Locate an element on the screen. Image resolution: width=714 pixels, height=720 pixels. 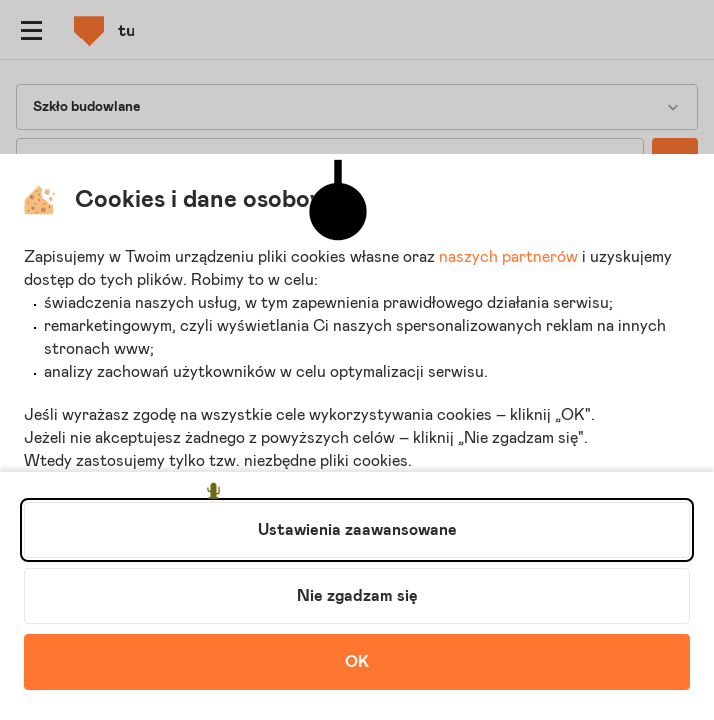
desert or arid climate indicator is located at coordinates (213, 490).